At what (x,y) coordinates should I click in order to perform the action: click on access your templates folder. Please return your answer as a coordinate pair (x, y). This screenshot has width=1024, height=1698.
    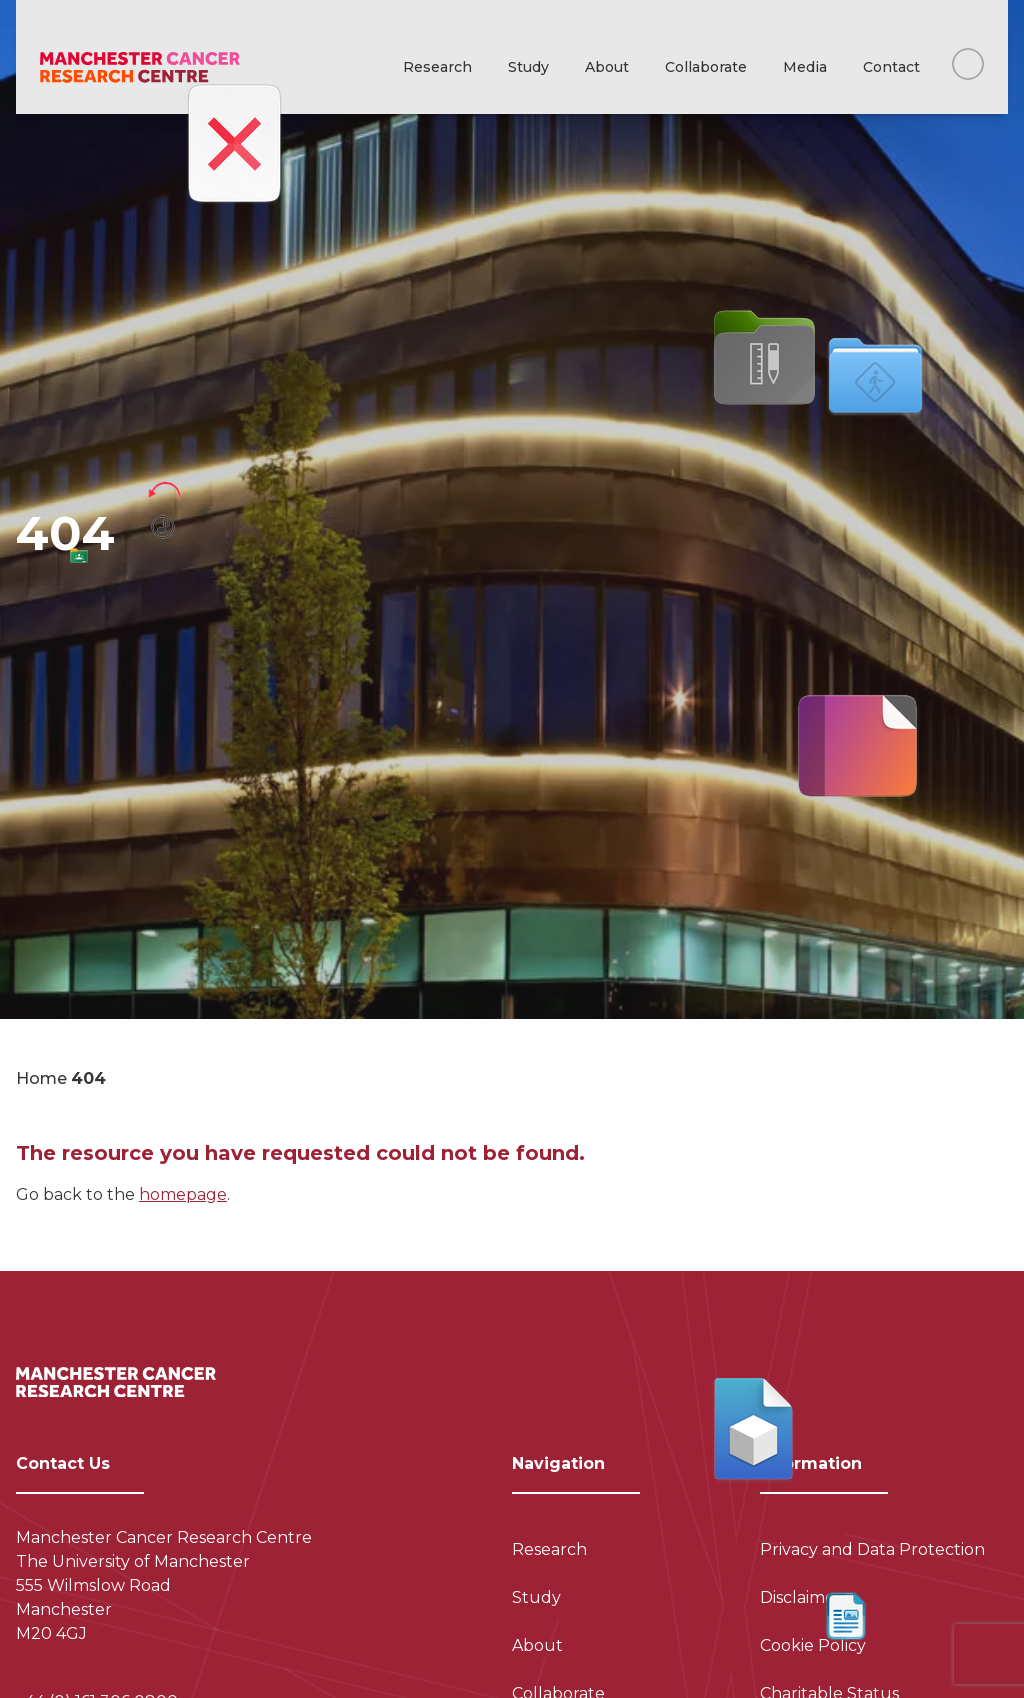
    Looking at the image, I should click on (764, 357).